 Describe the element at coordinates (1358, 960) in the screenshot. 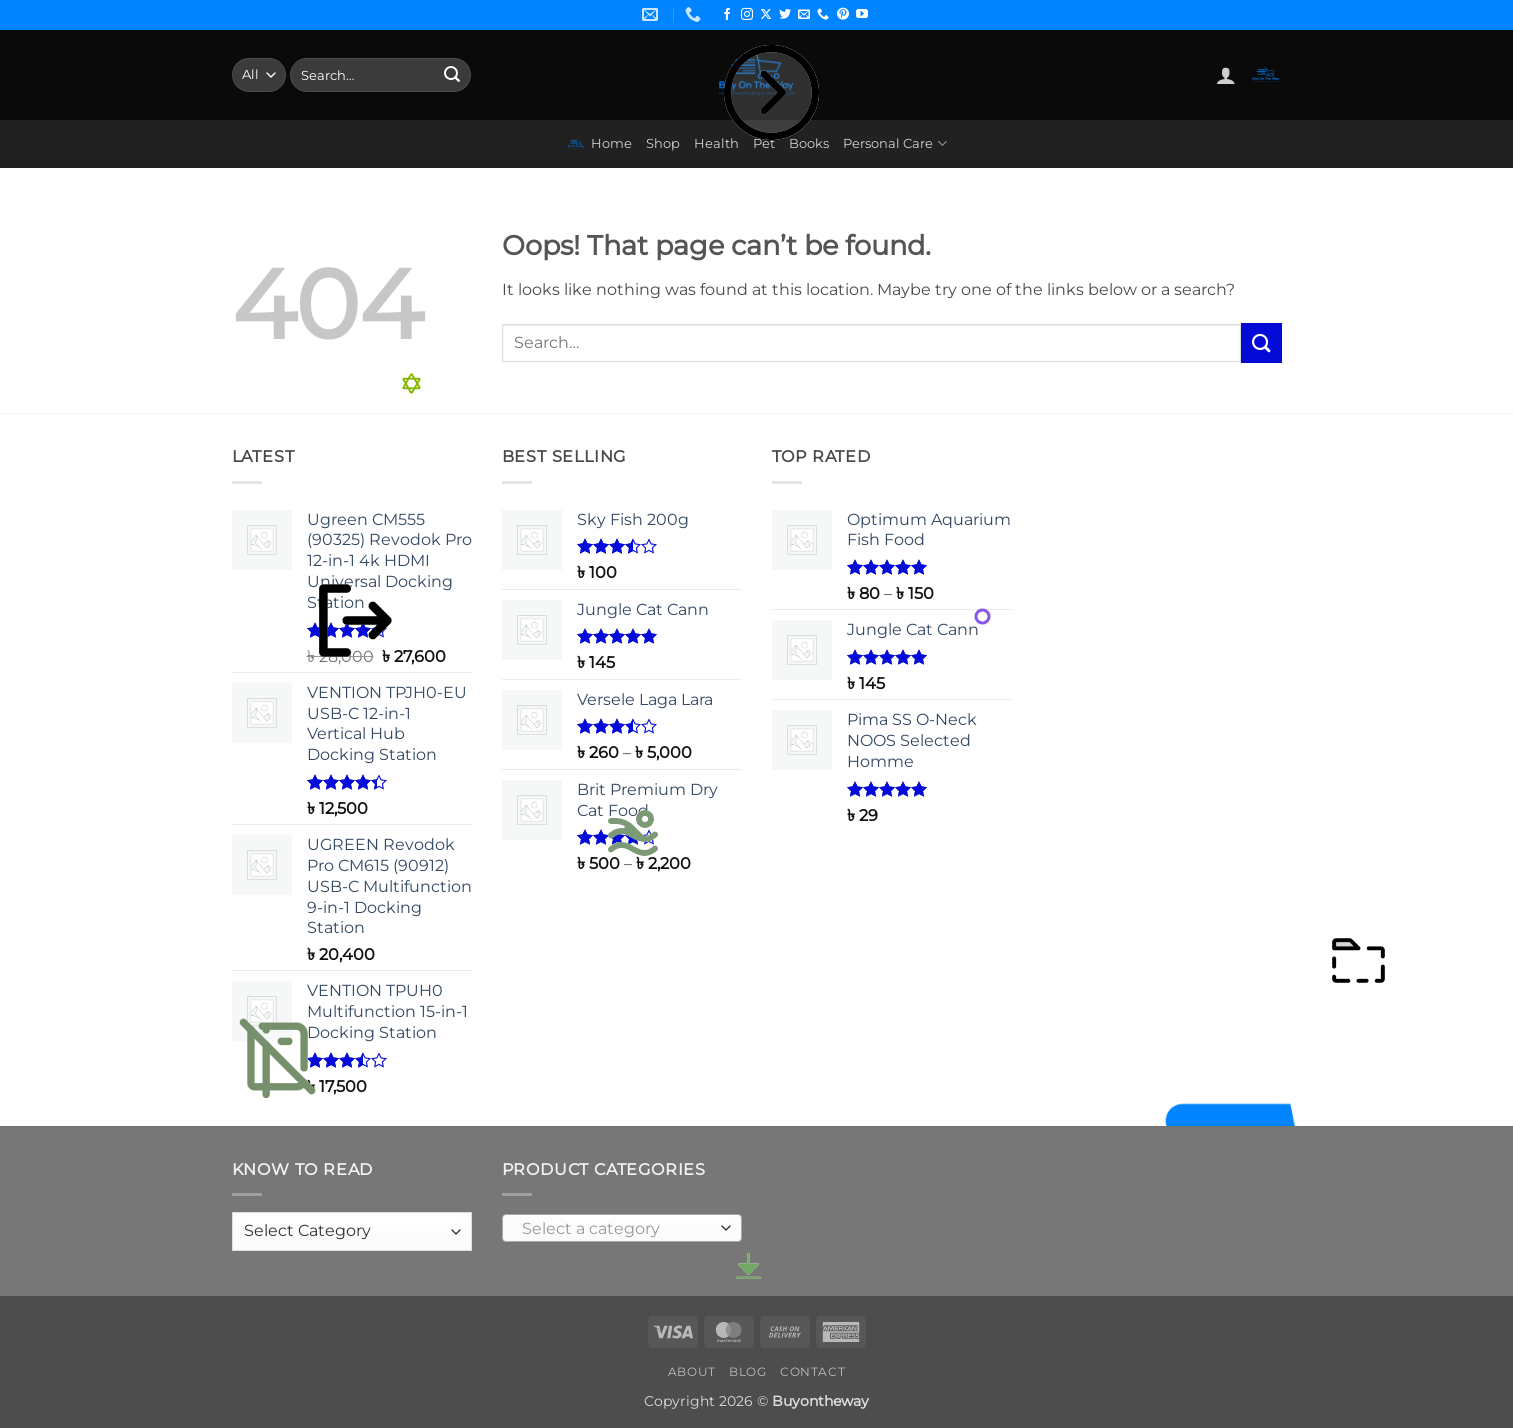

I see `create a new folder` at that location.